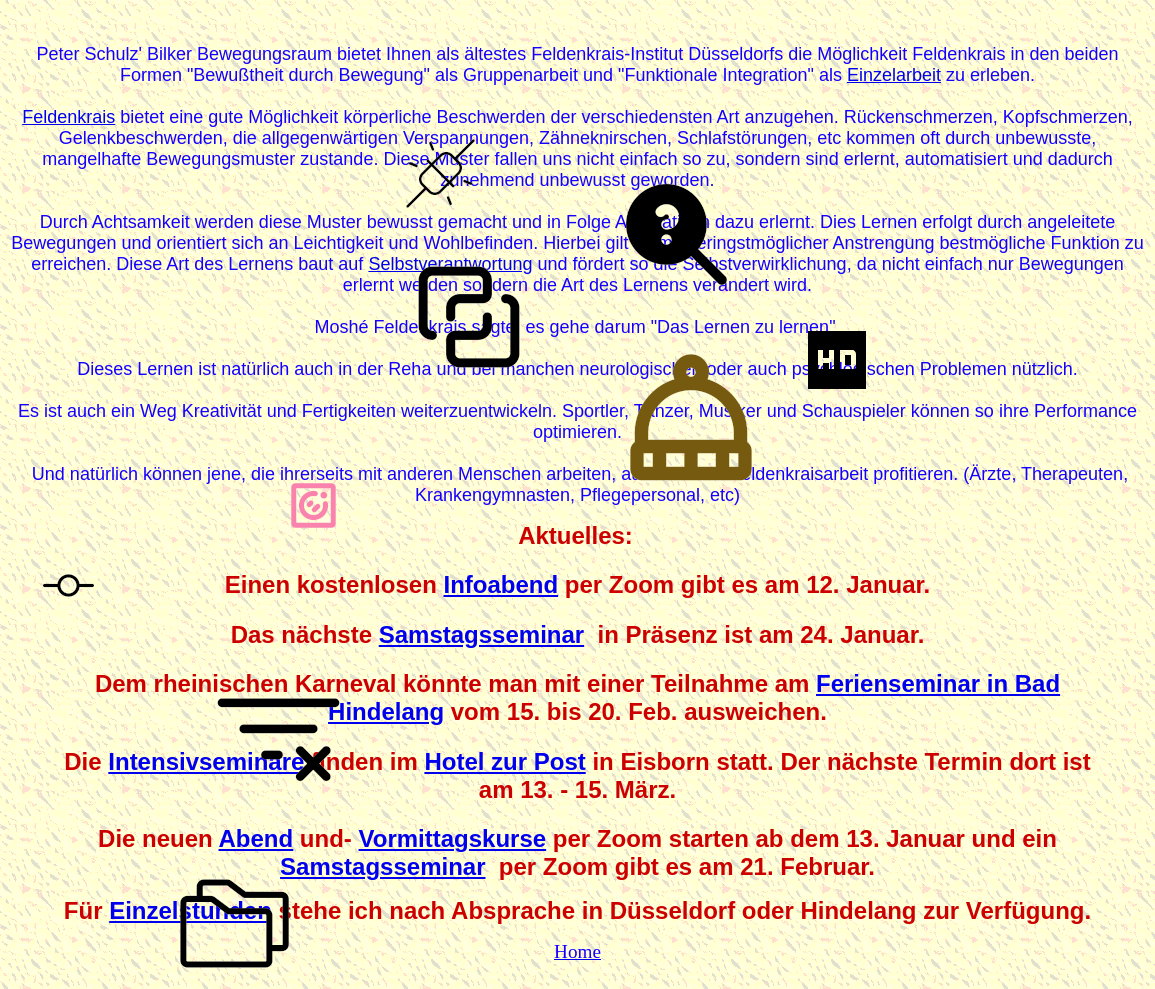 Image resolution: width=1155 pixels, height=989 pixels. I want to click on access laundry or washing machine controls, so click(313, 505).